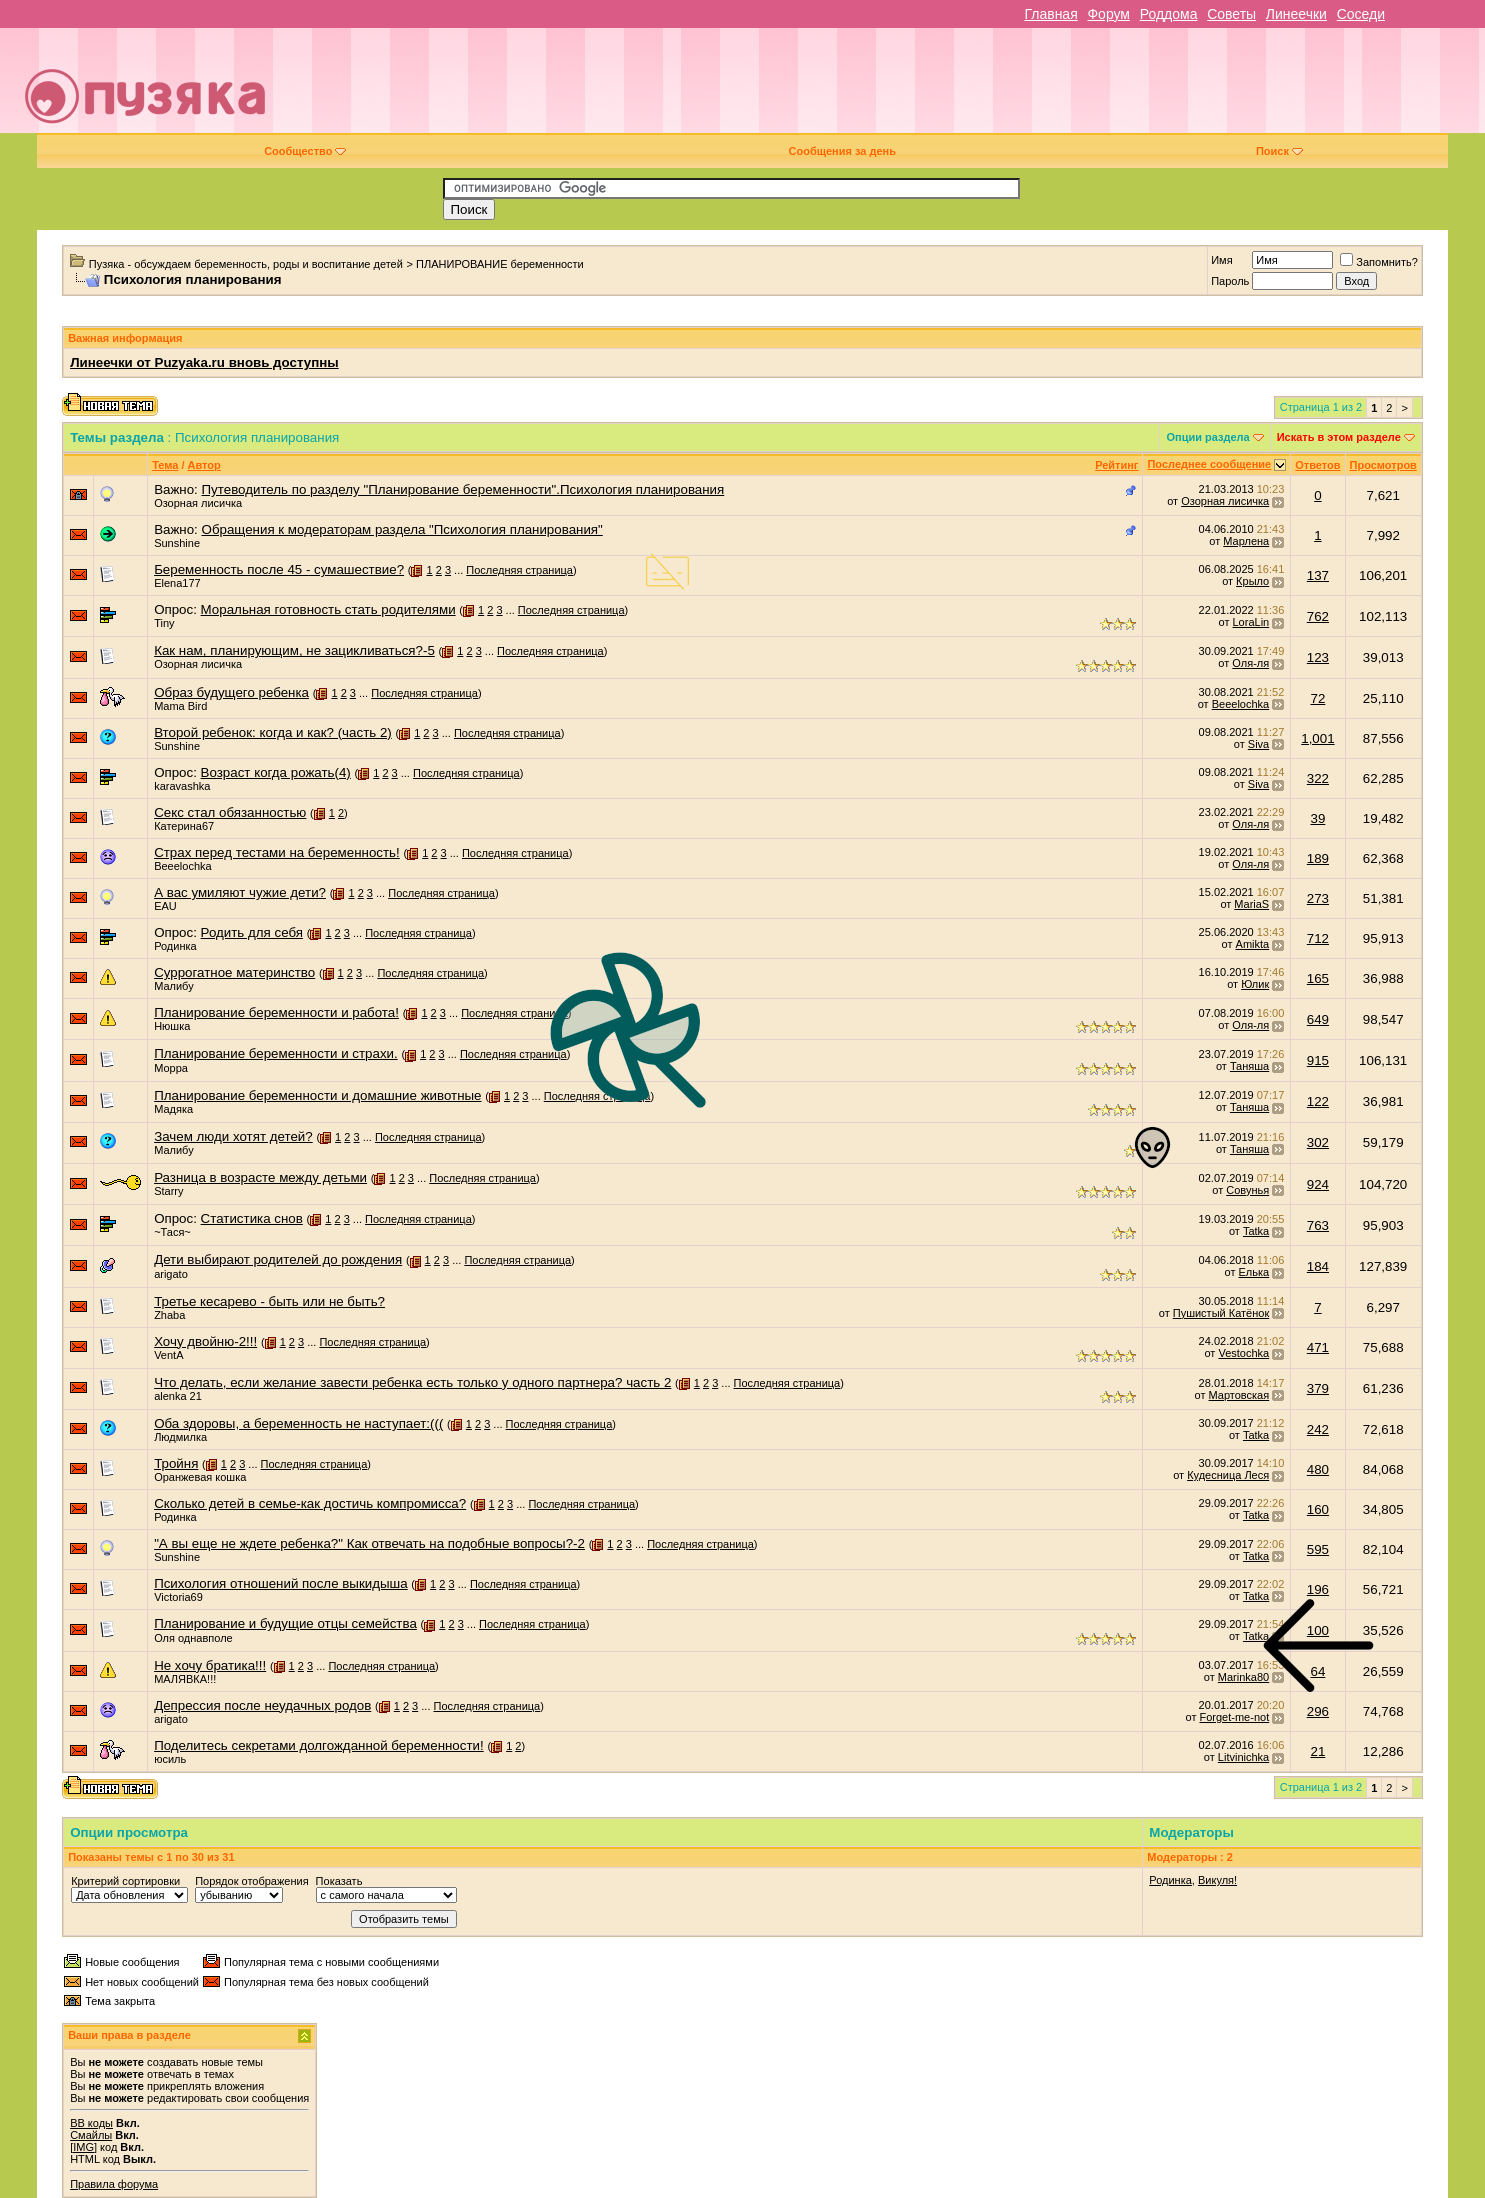 This screenshot has width=1485, height=2198. What do you see at coordinates (1152, 1147) in the screenshot?
I see `indicates sci-fi or extraterrestrial content` at bounding box center [1152, 1147].